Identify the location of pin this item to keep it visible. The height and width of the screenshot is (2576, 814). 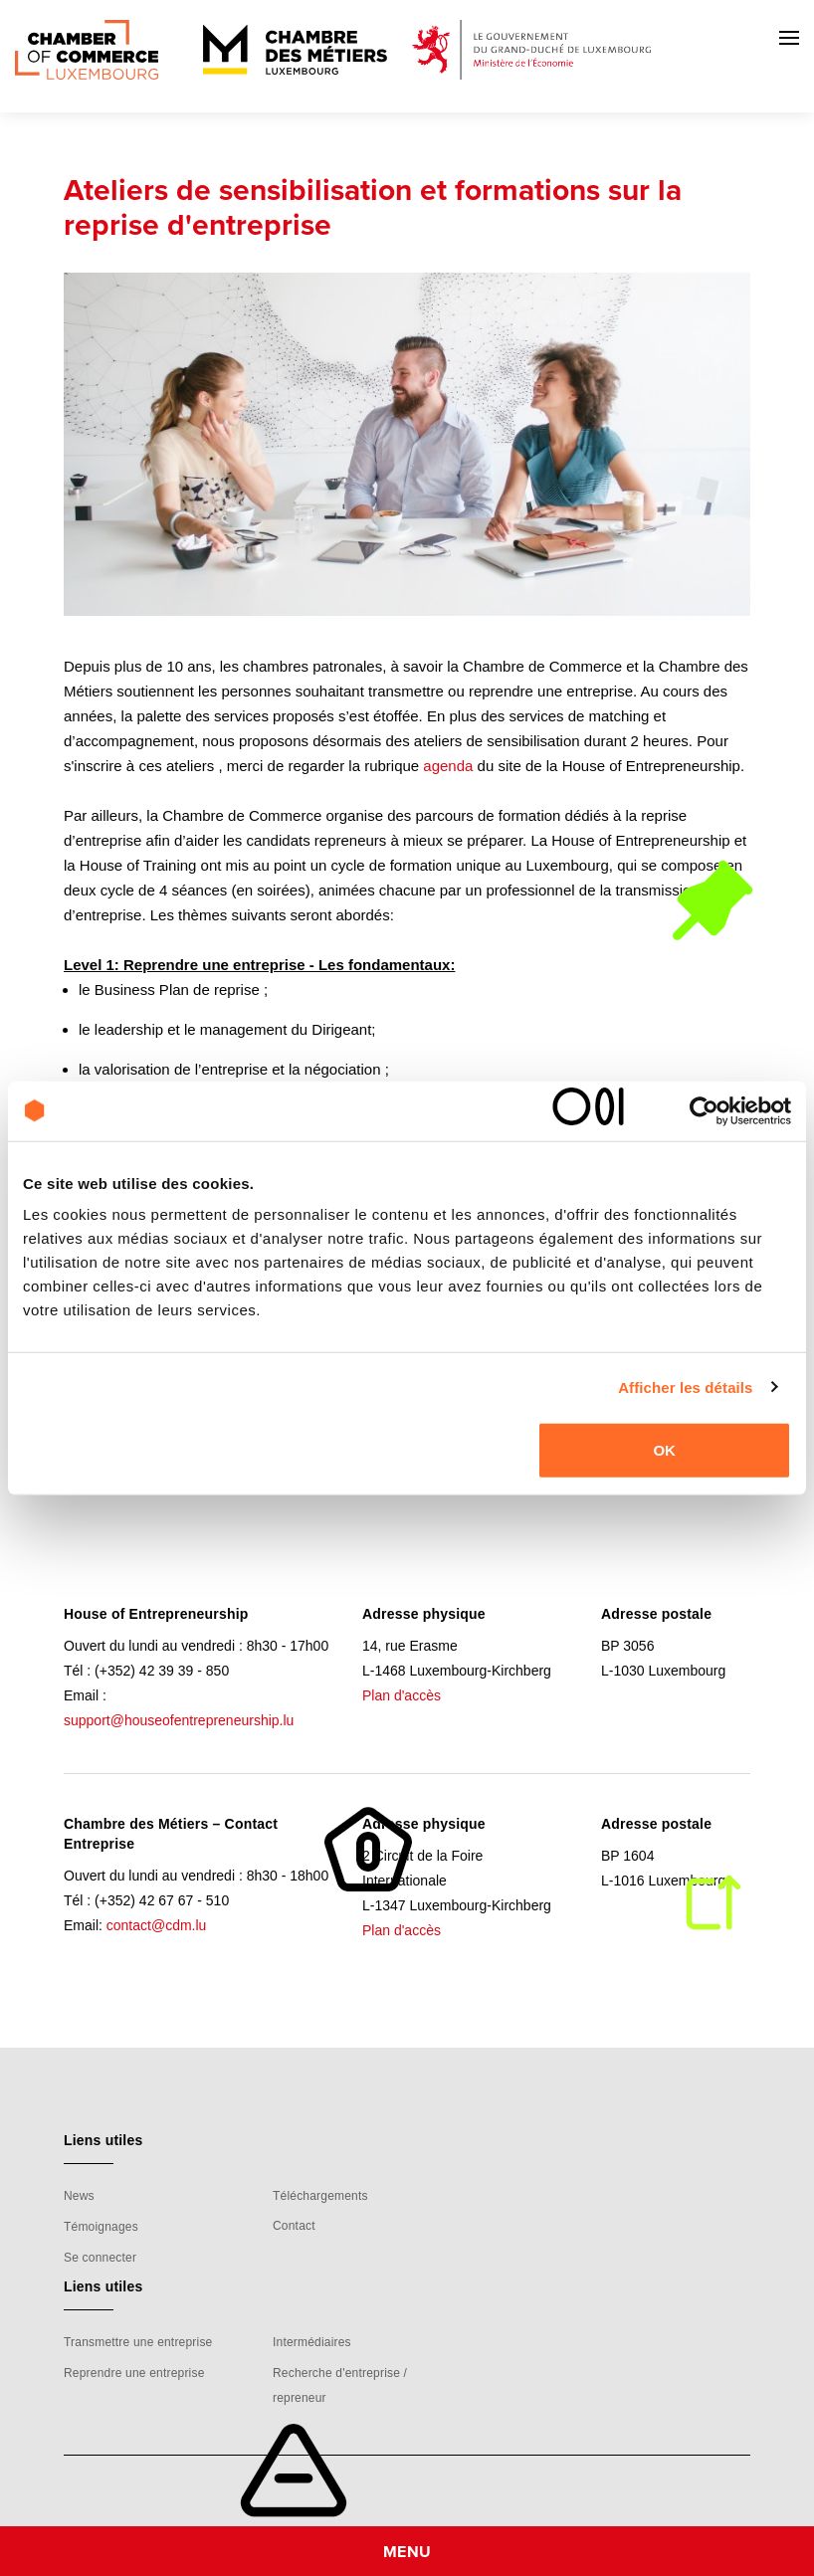
(712, 901).